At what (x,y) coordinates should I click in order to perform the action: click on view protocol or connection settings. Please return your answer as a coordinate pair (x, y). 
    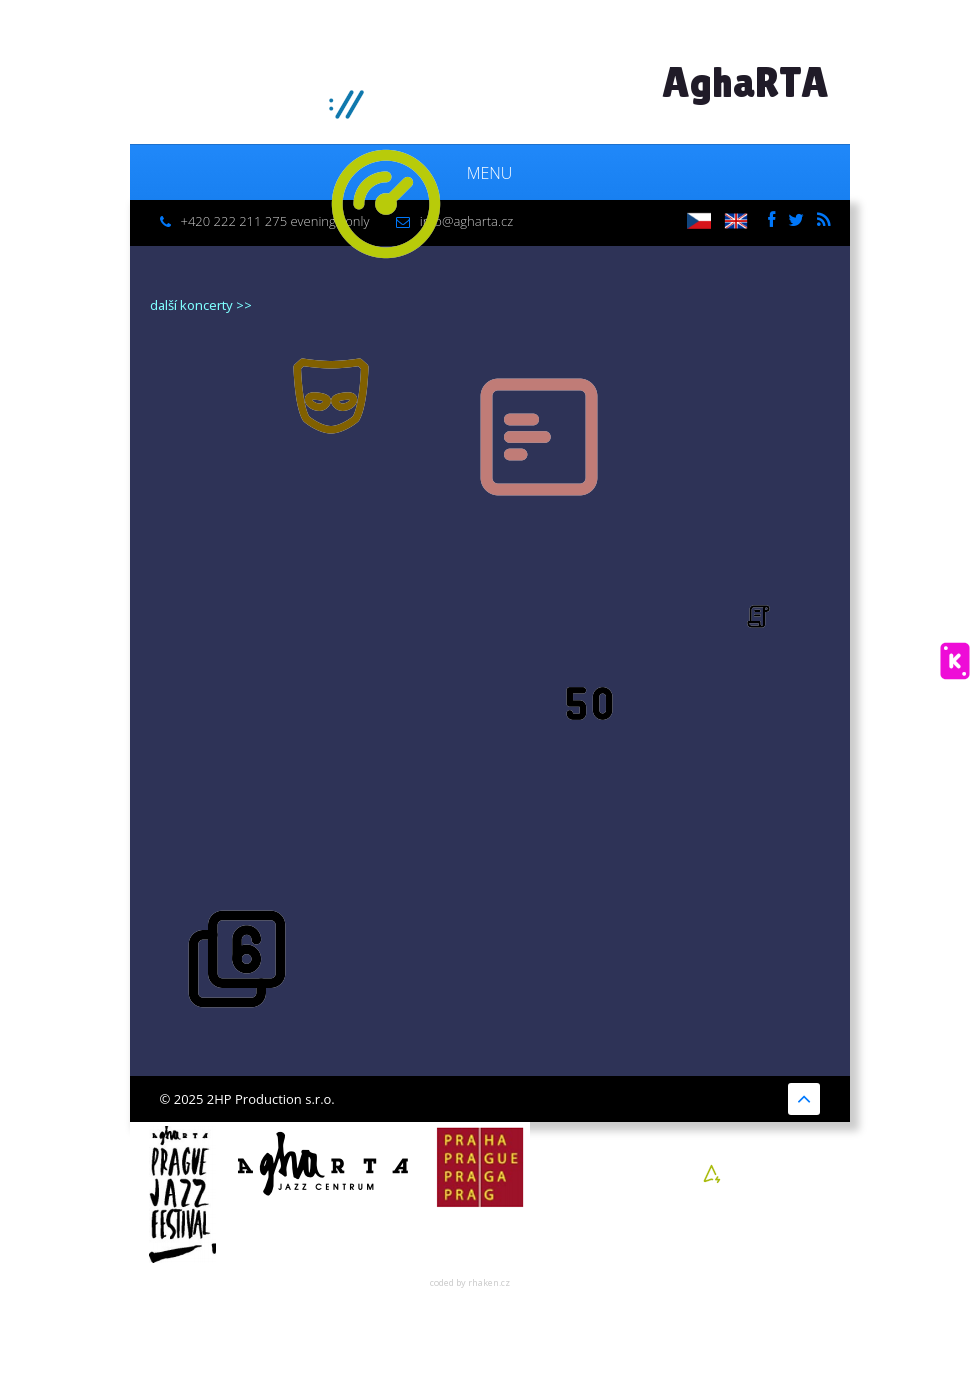
    Looking at the image, I should click on (345, 104).